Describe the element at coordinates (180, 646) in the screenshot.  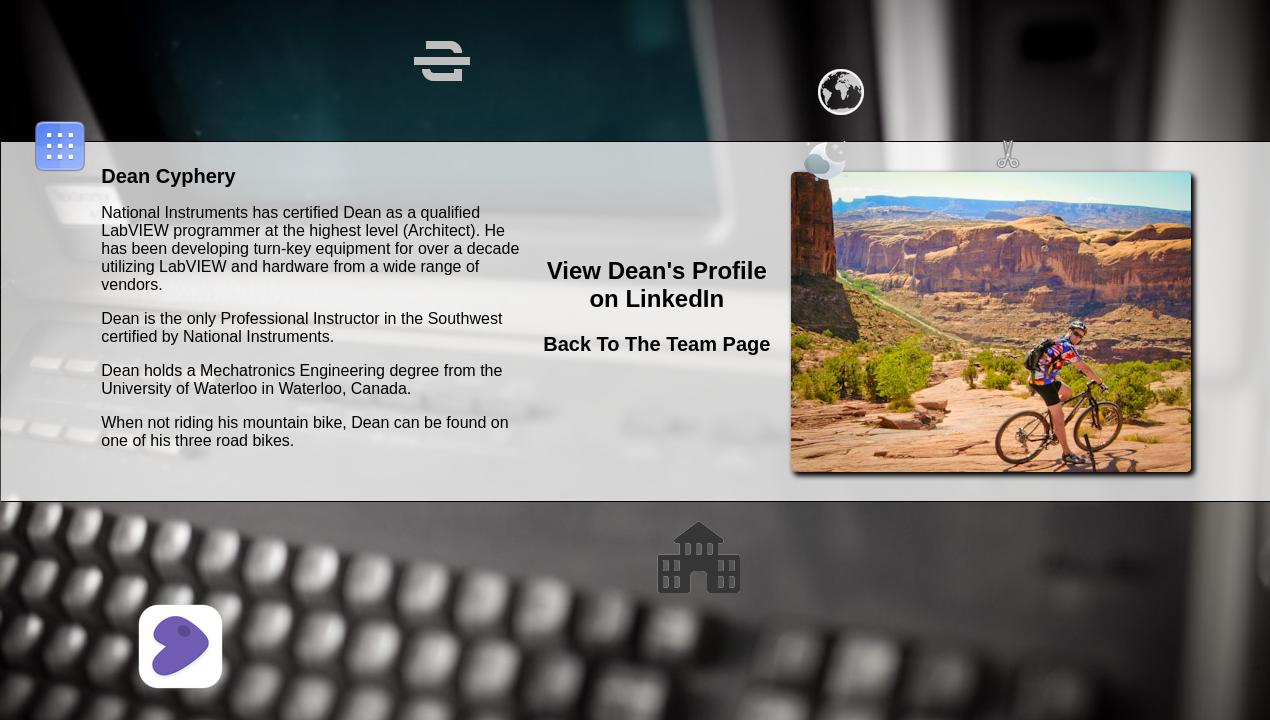
I see `open gentoo linux application` at that location.